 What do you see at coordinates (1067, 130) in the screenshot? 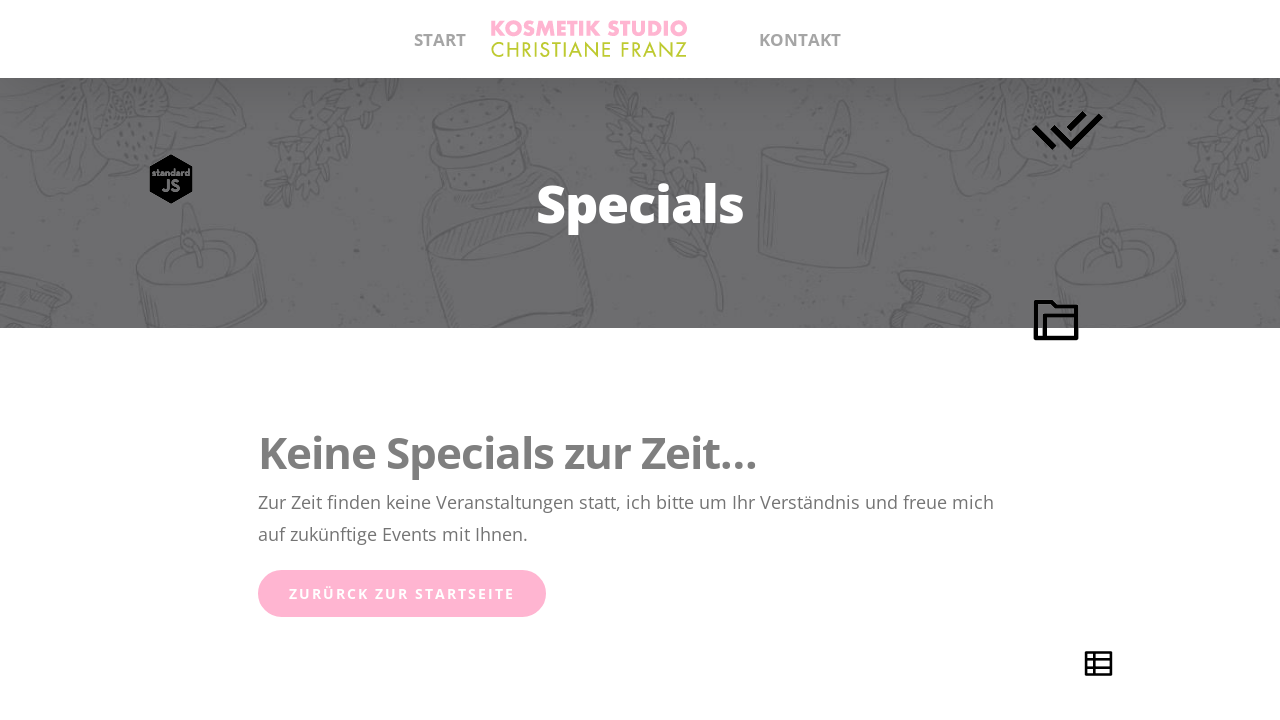
I see `message sent and read confirmation` at bounding box center [1067, 130].